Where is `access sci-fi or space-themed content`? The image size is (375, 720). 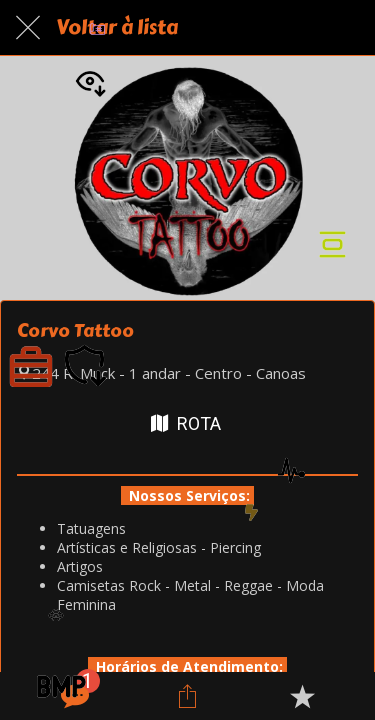
access sci-fi or space-themed content is located at coordinates (56, 615).